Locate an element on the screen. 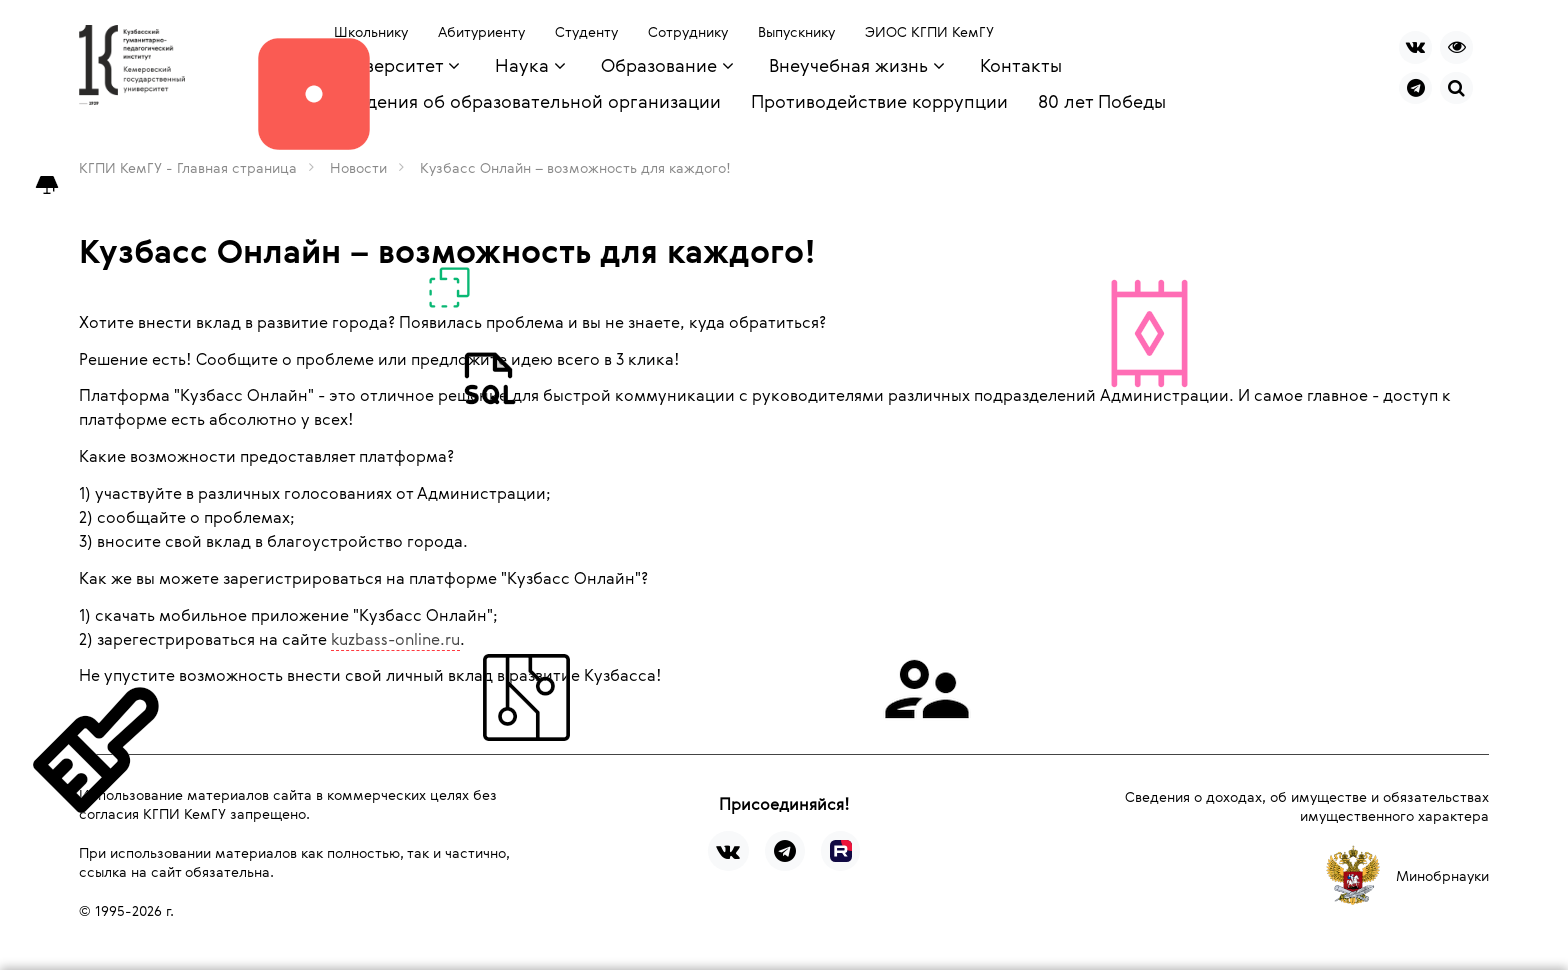  view rug or carpet product is located at coordinates (1149, 333).